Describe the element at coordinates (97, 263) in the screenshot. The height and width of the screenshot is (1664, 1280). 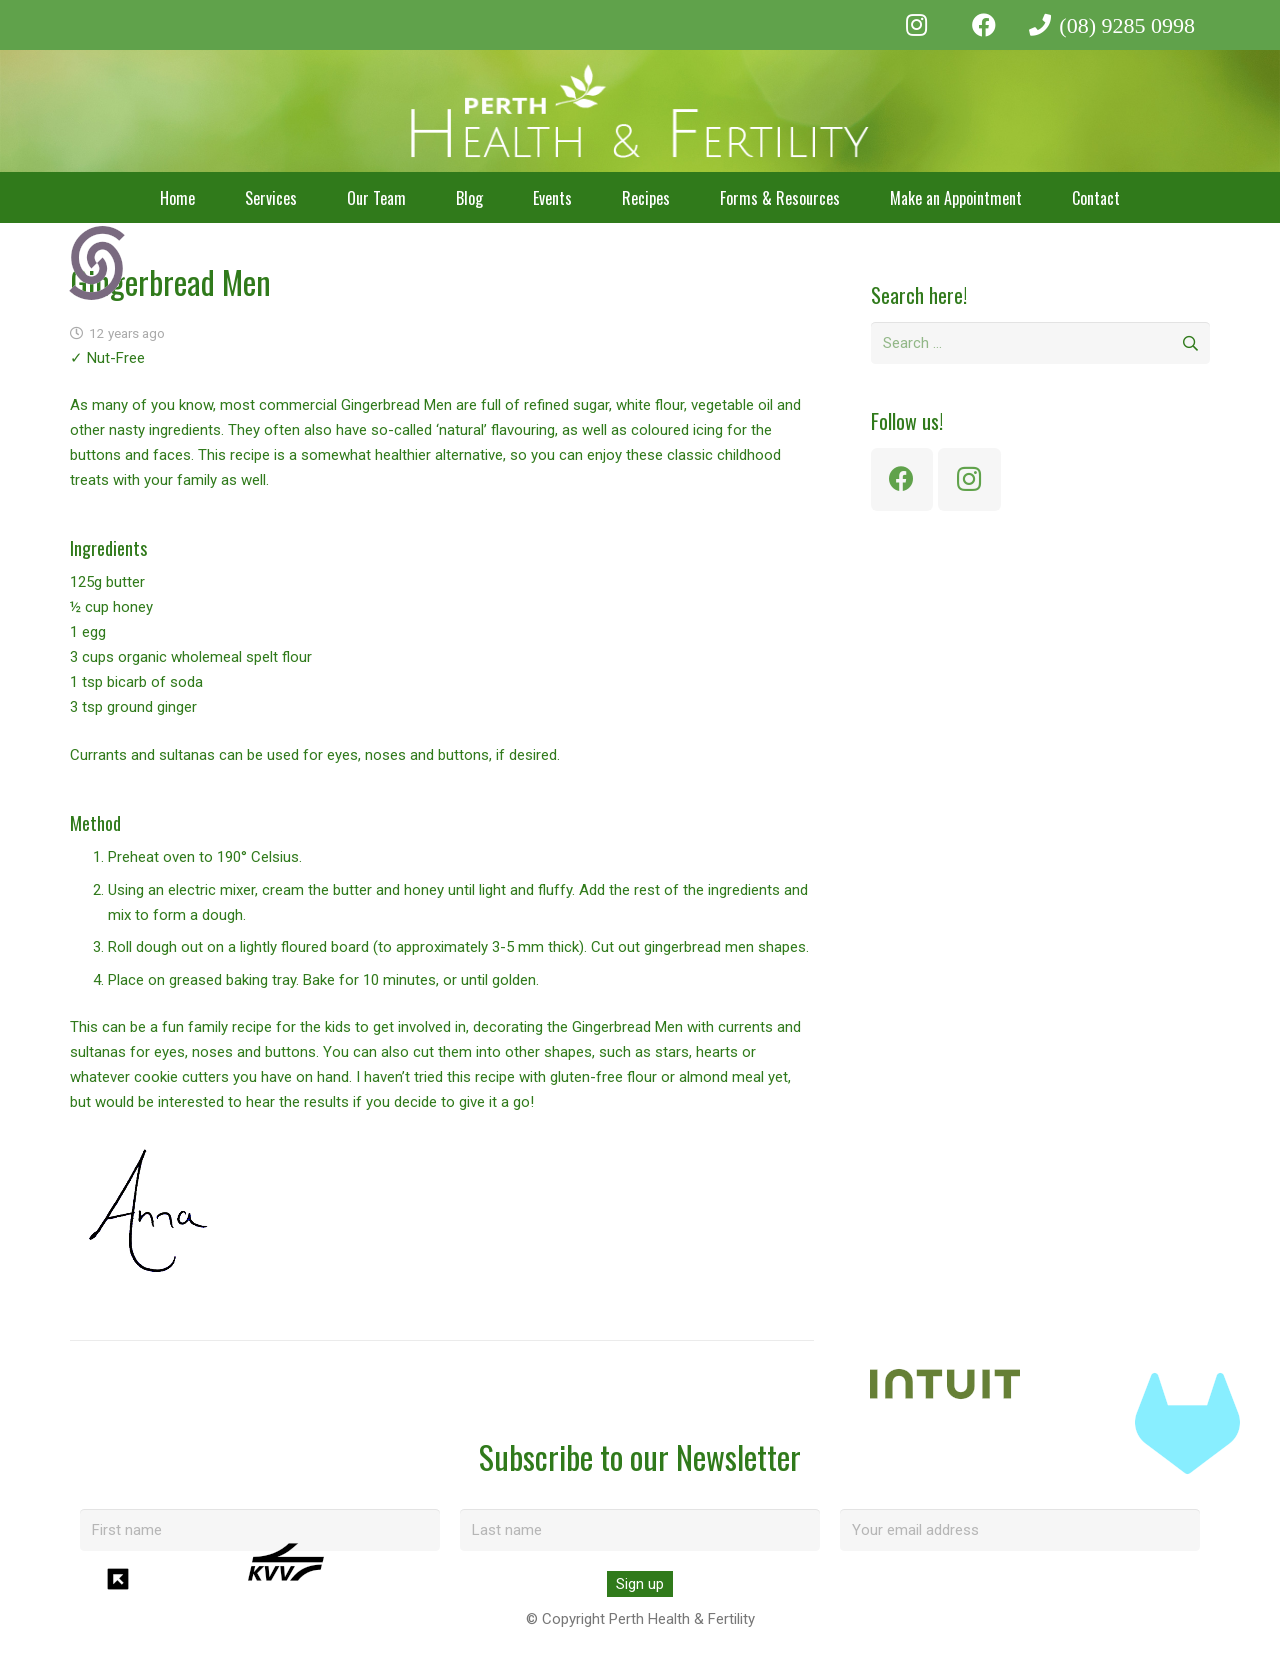
I see `upstash brand logo` at that location.